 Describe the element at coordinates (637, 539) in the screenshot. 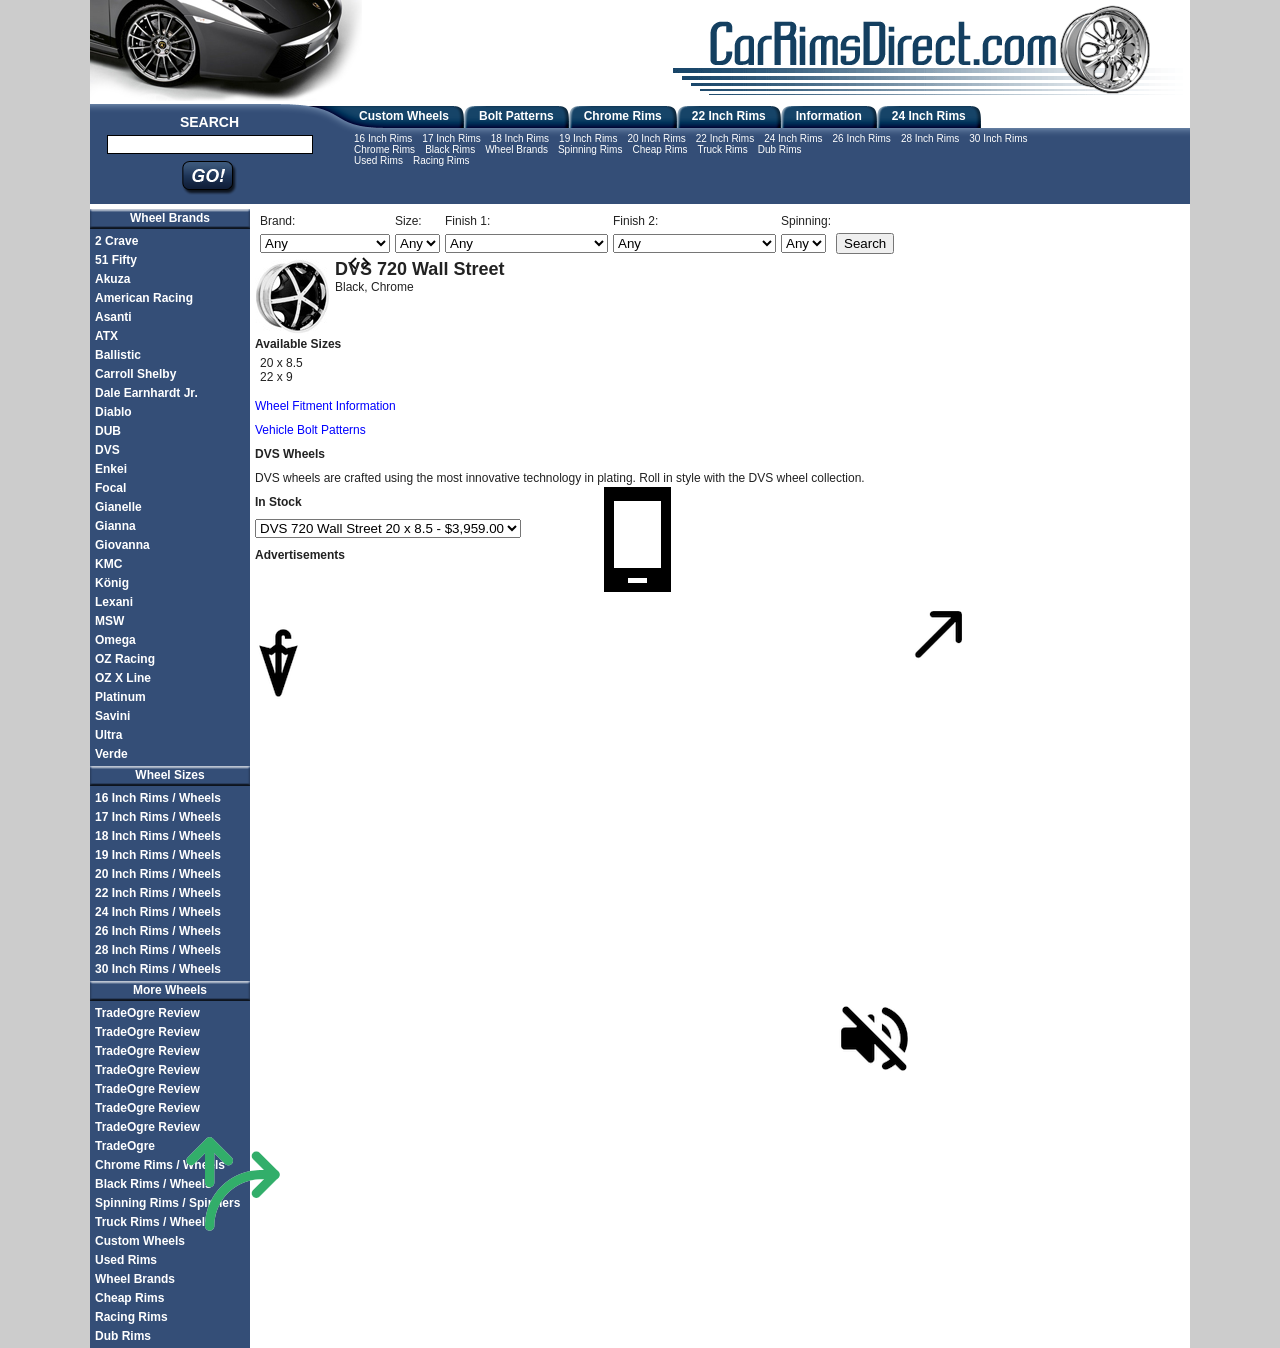

I see `indicates android device or mobile phone` at that location.